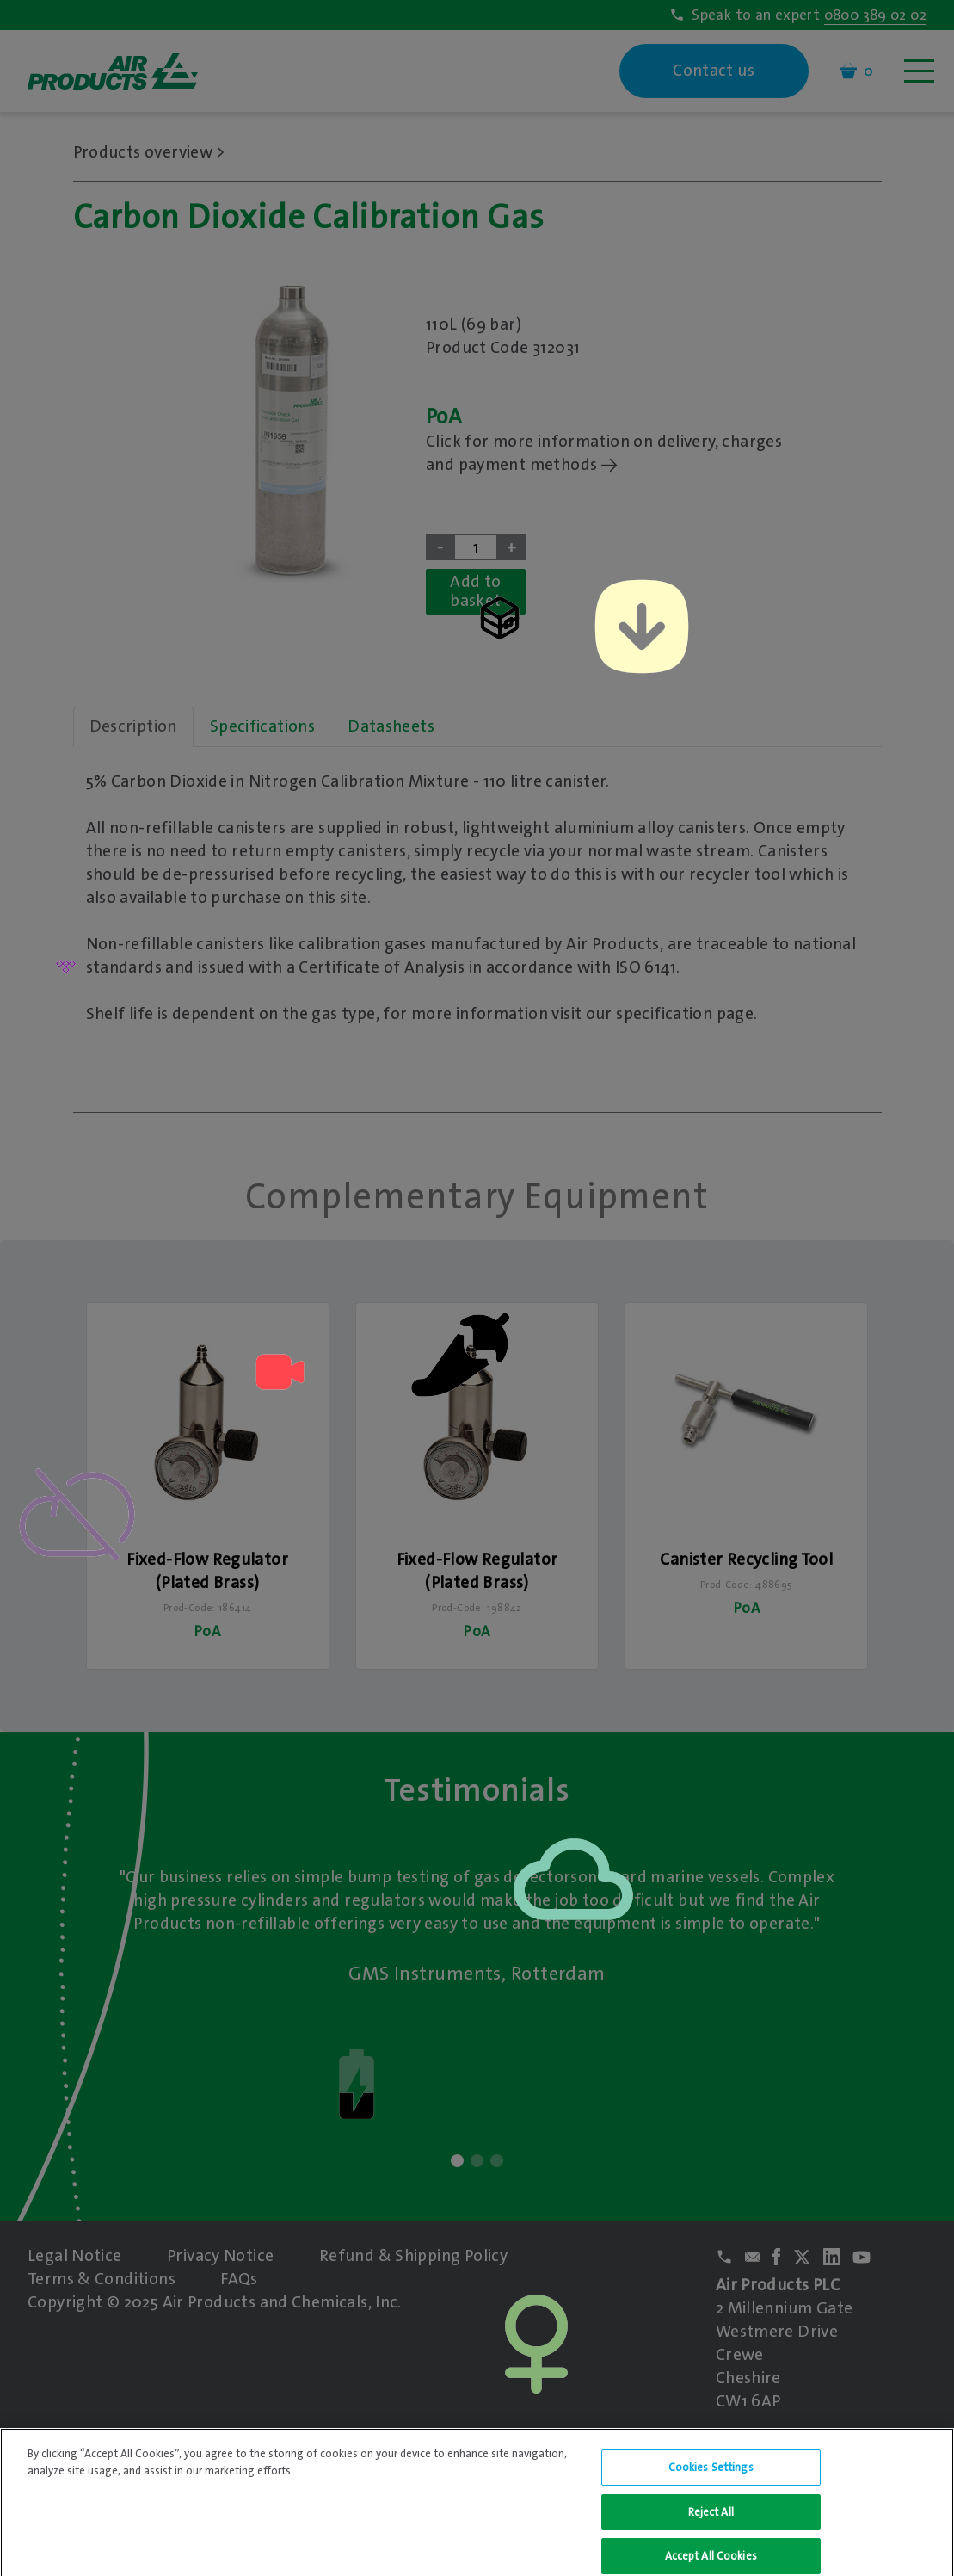 This screenshot has width=954, height=2576. What do you see at coordinates (573, 1881) in the screenshot?
I see `access cloud storage` at bounding box center [573, 1881].